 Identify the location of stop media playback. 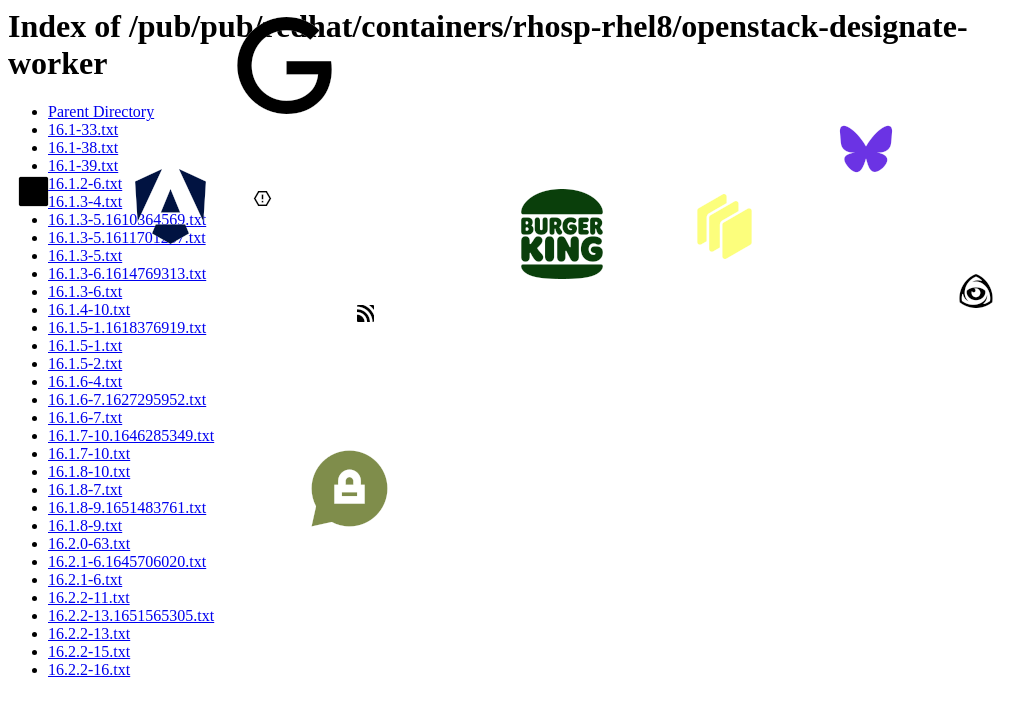
(33, 191).